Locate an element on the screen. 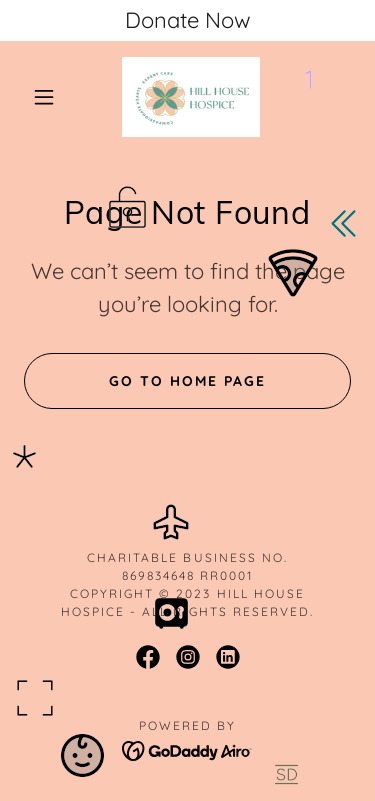 The width and height of the screenshot is (375, 801). unlocked or unsecured state is located at coordinates (127, 209).